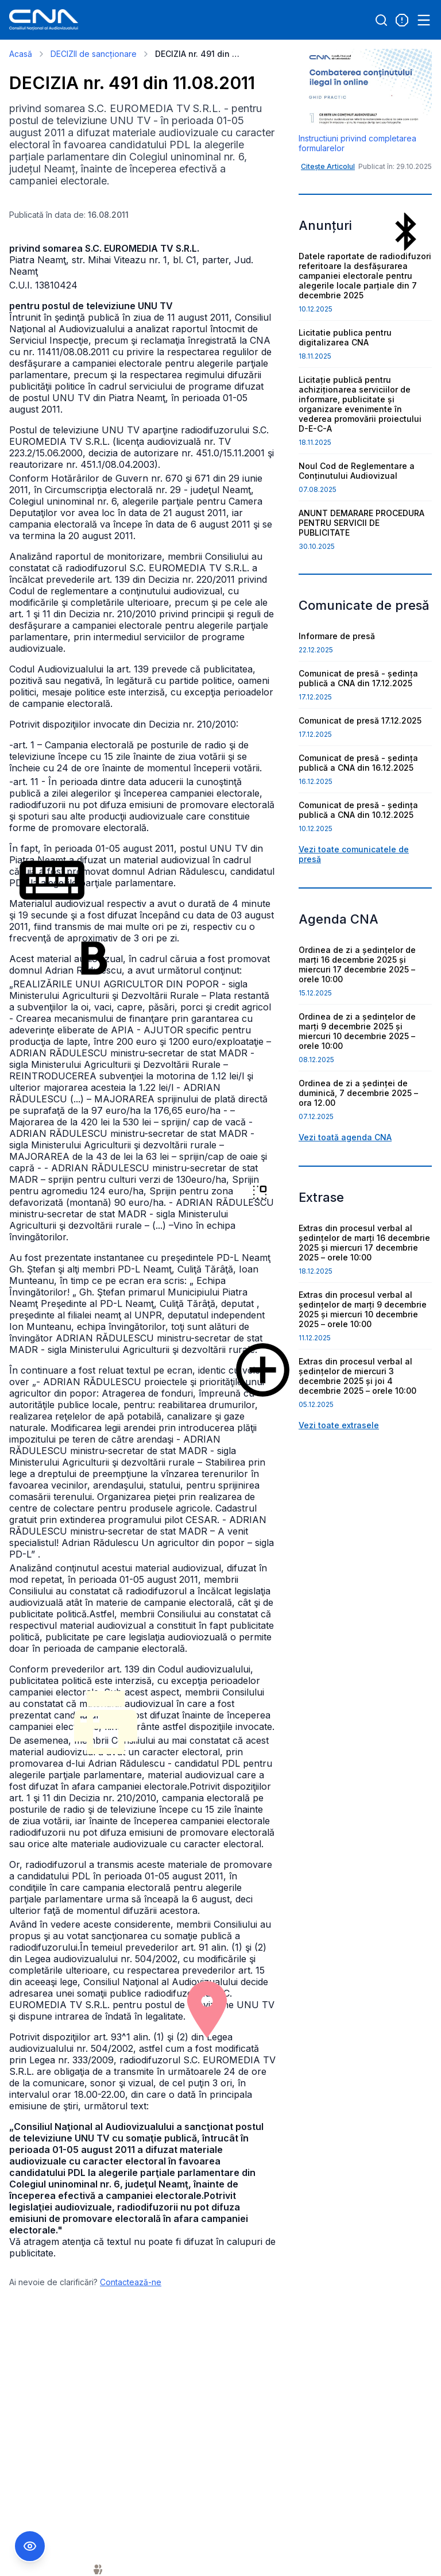 This screenshot has width=441, height=2576. Describe the element at coordinates (207, 2009) in the screenshot. I see `view current location on map` at that location.